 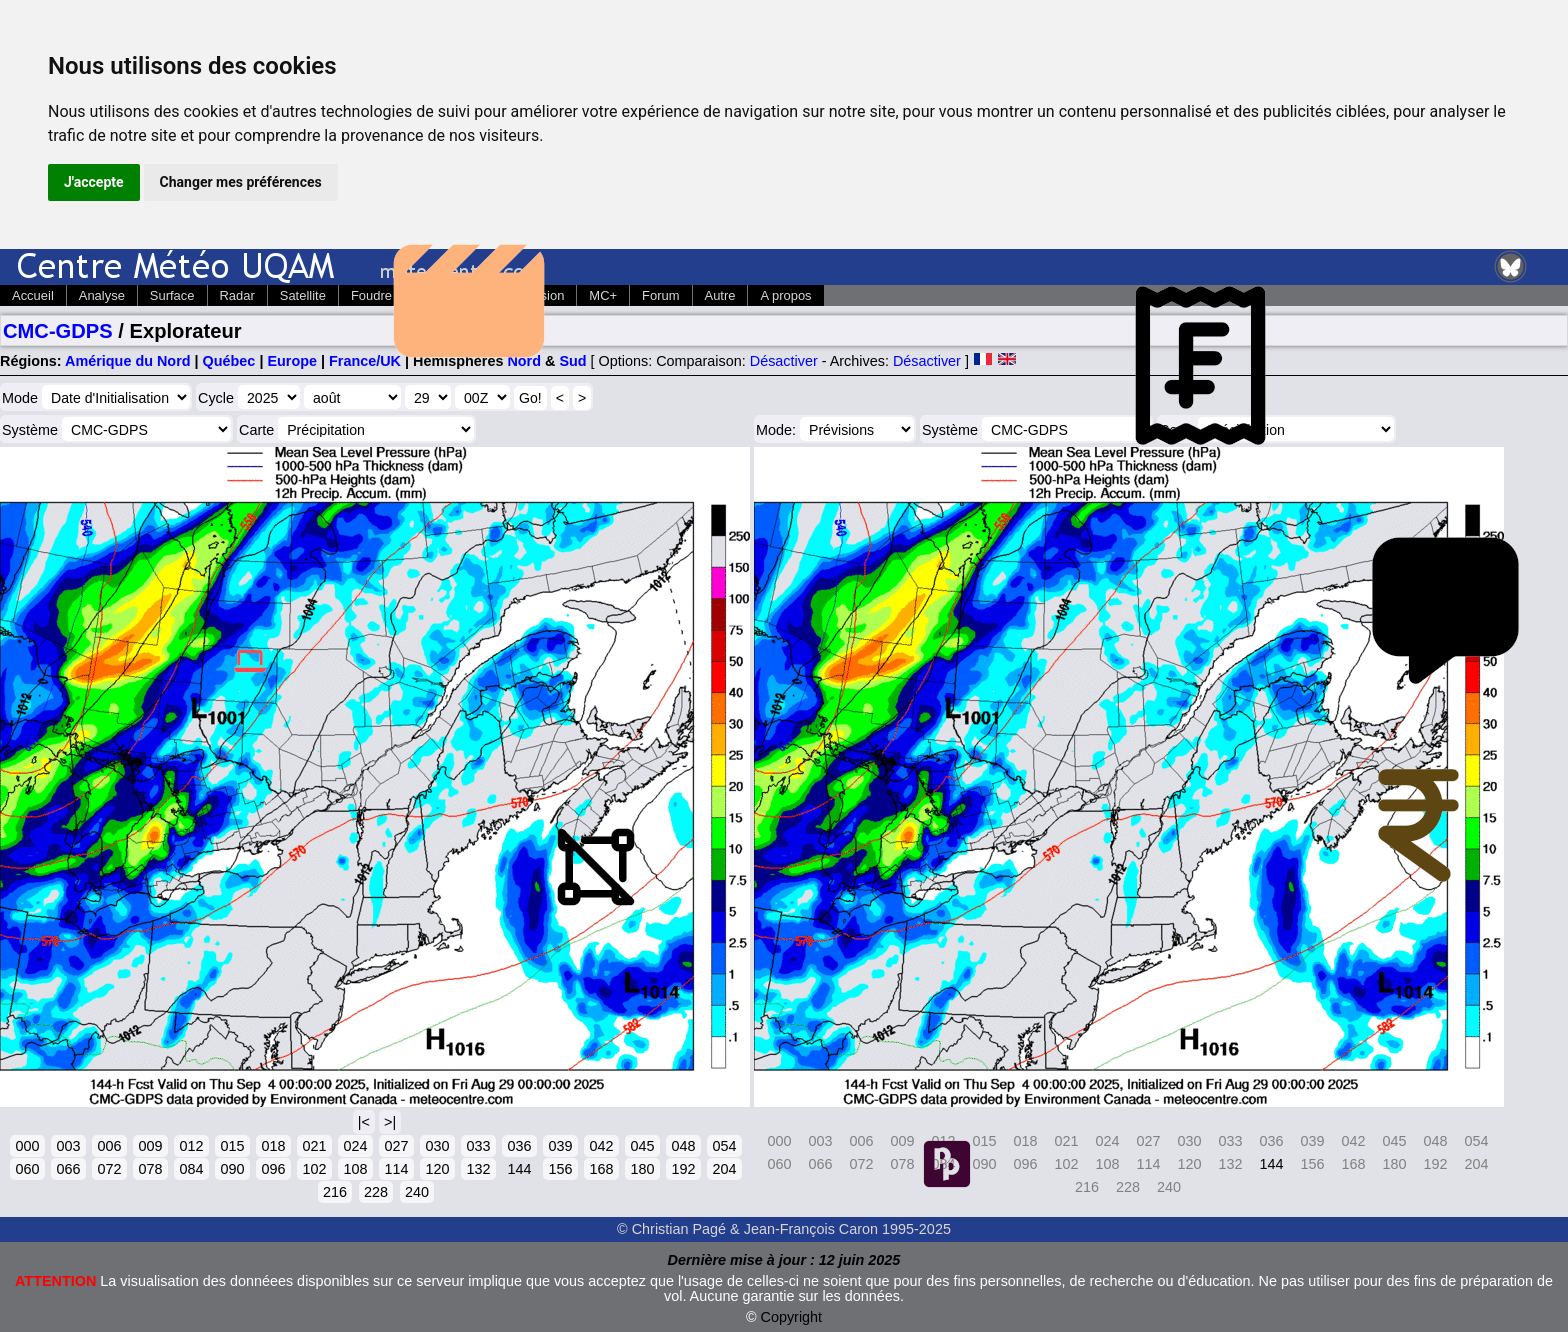 I want to click on access video or film content, so click(x=469, y=301).